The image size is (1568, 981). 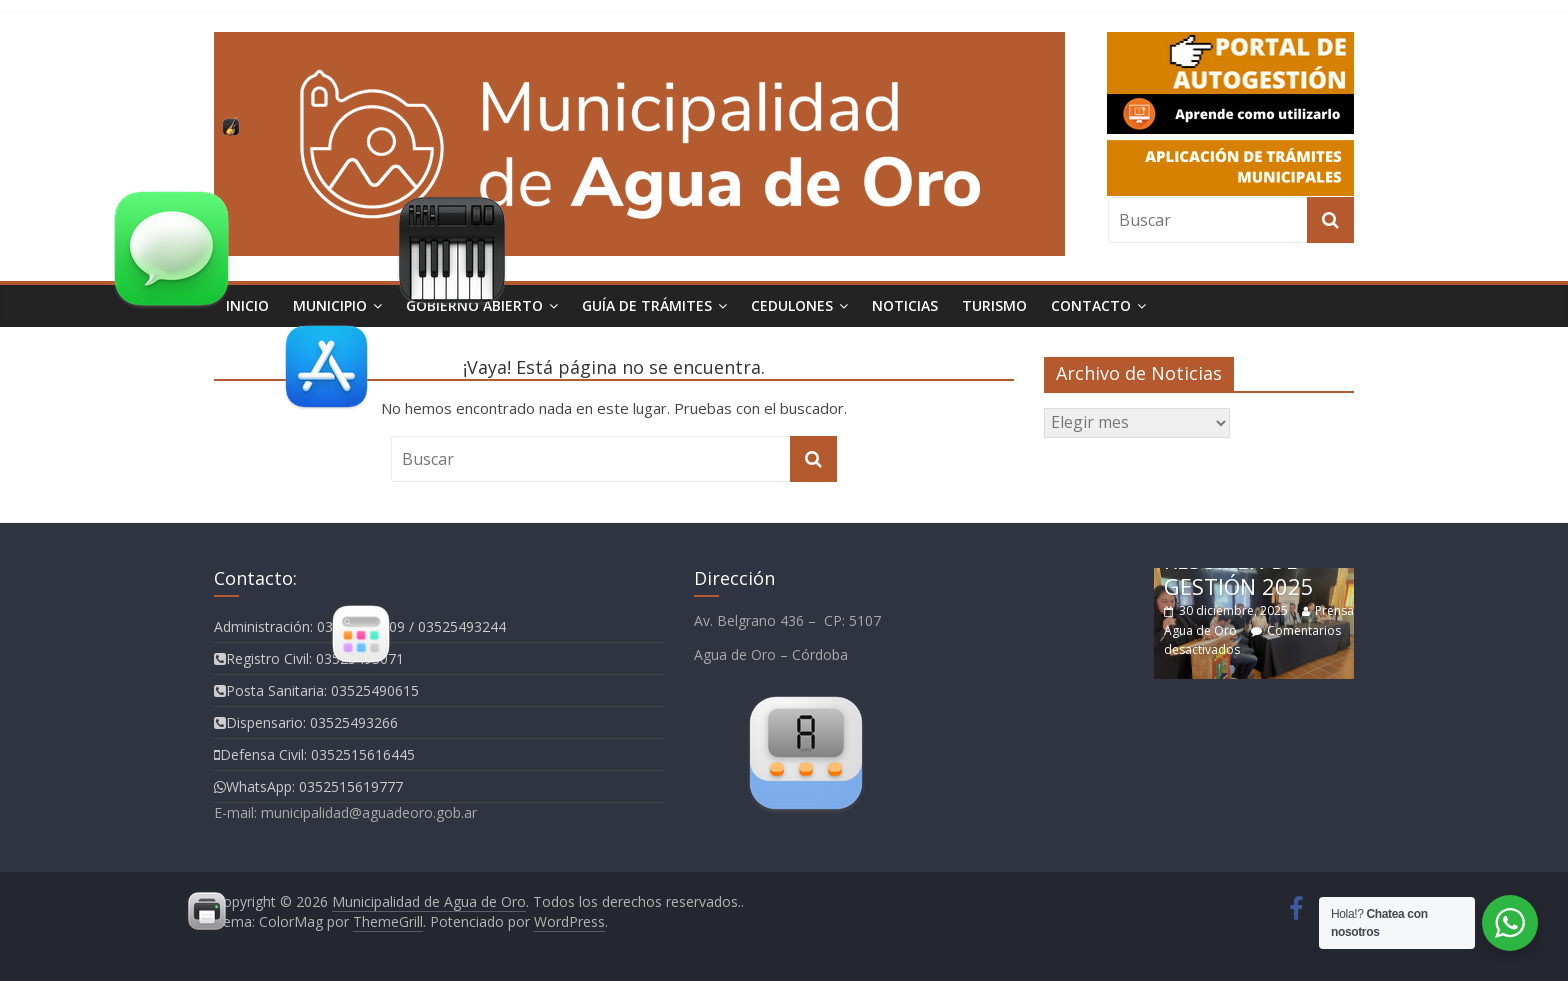 I want to click on open chromatic app for guitar tuning, so click(x=806, y=753).